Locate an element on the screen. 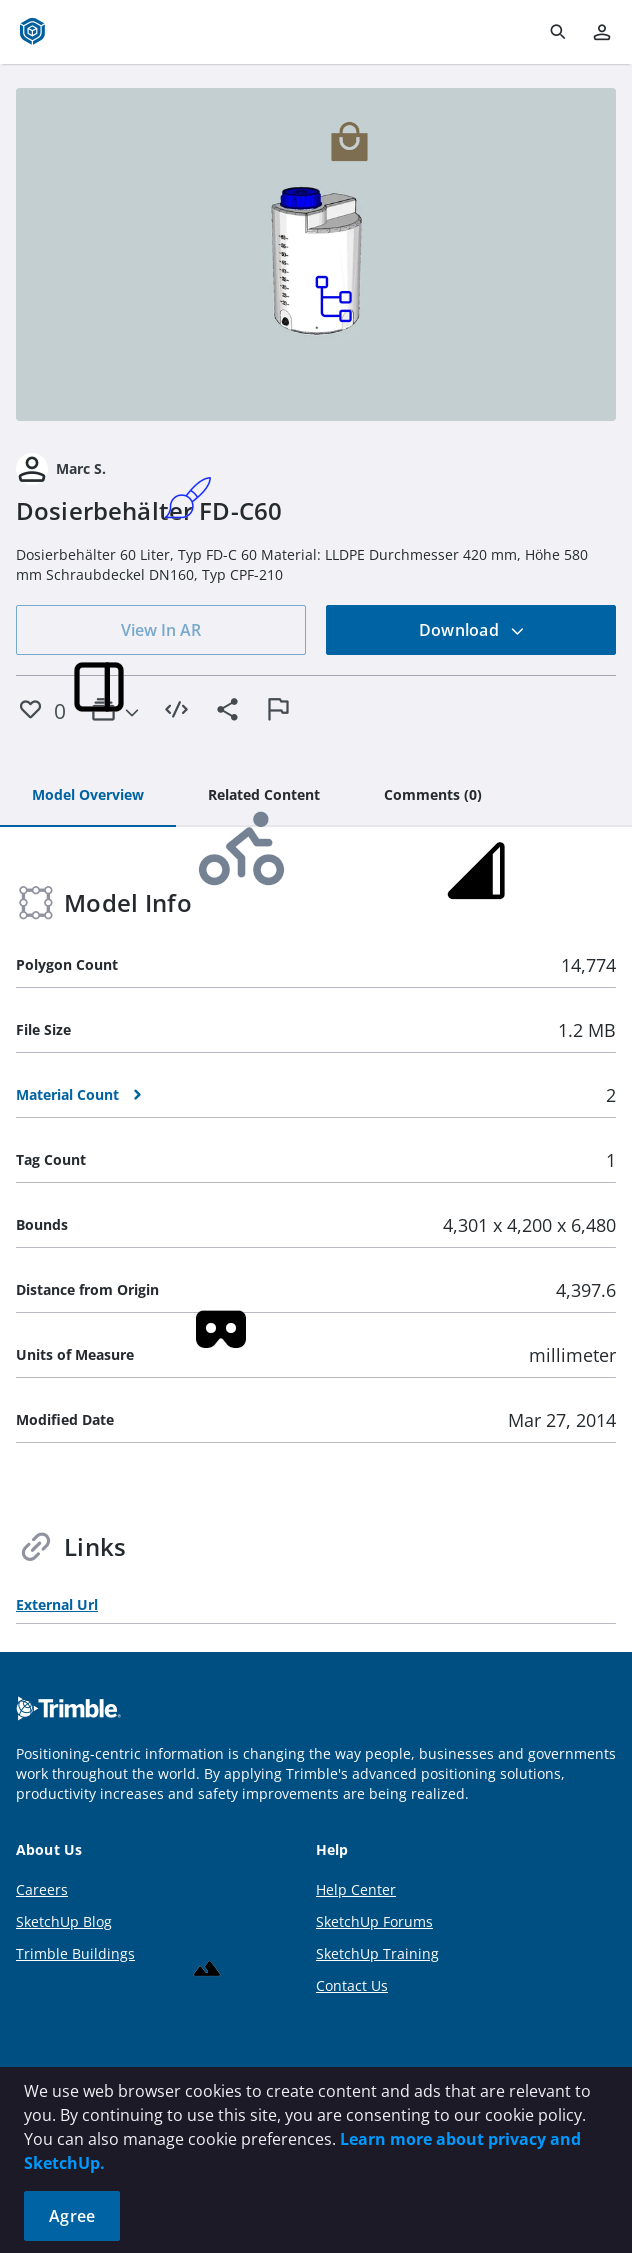  toggle right sidebar panel is located at coordinates (99, 687).